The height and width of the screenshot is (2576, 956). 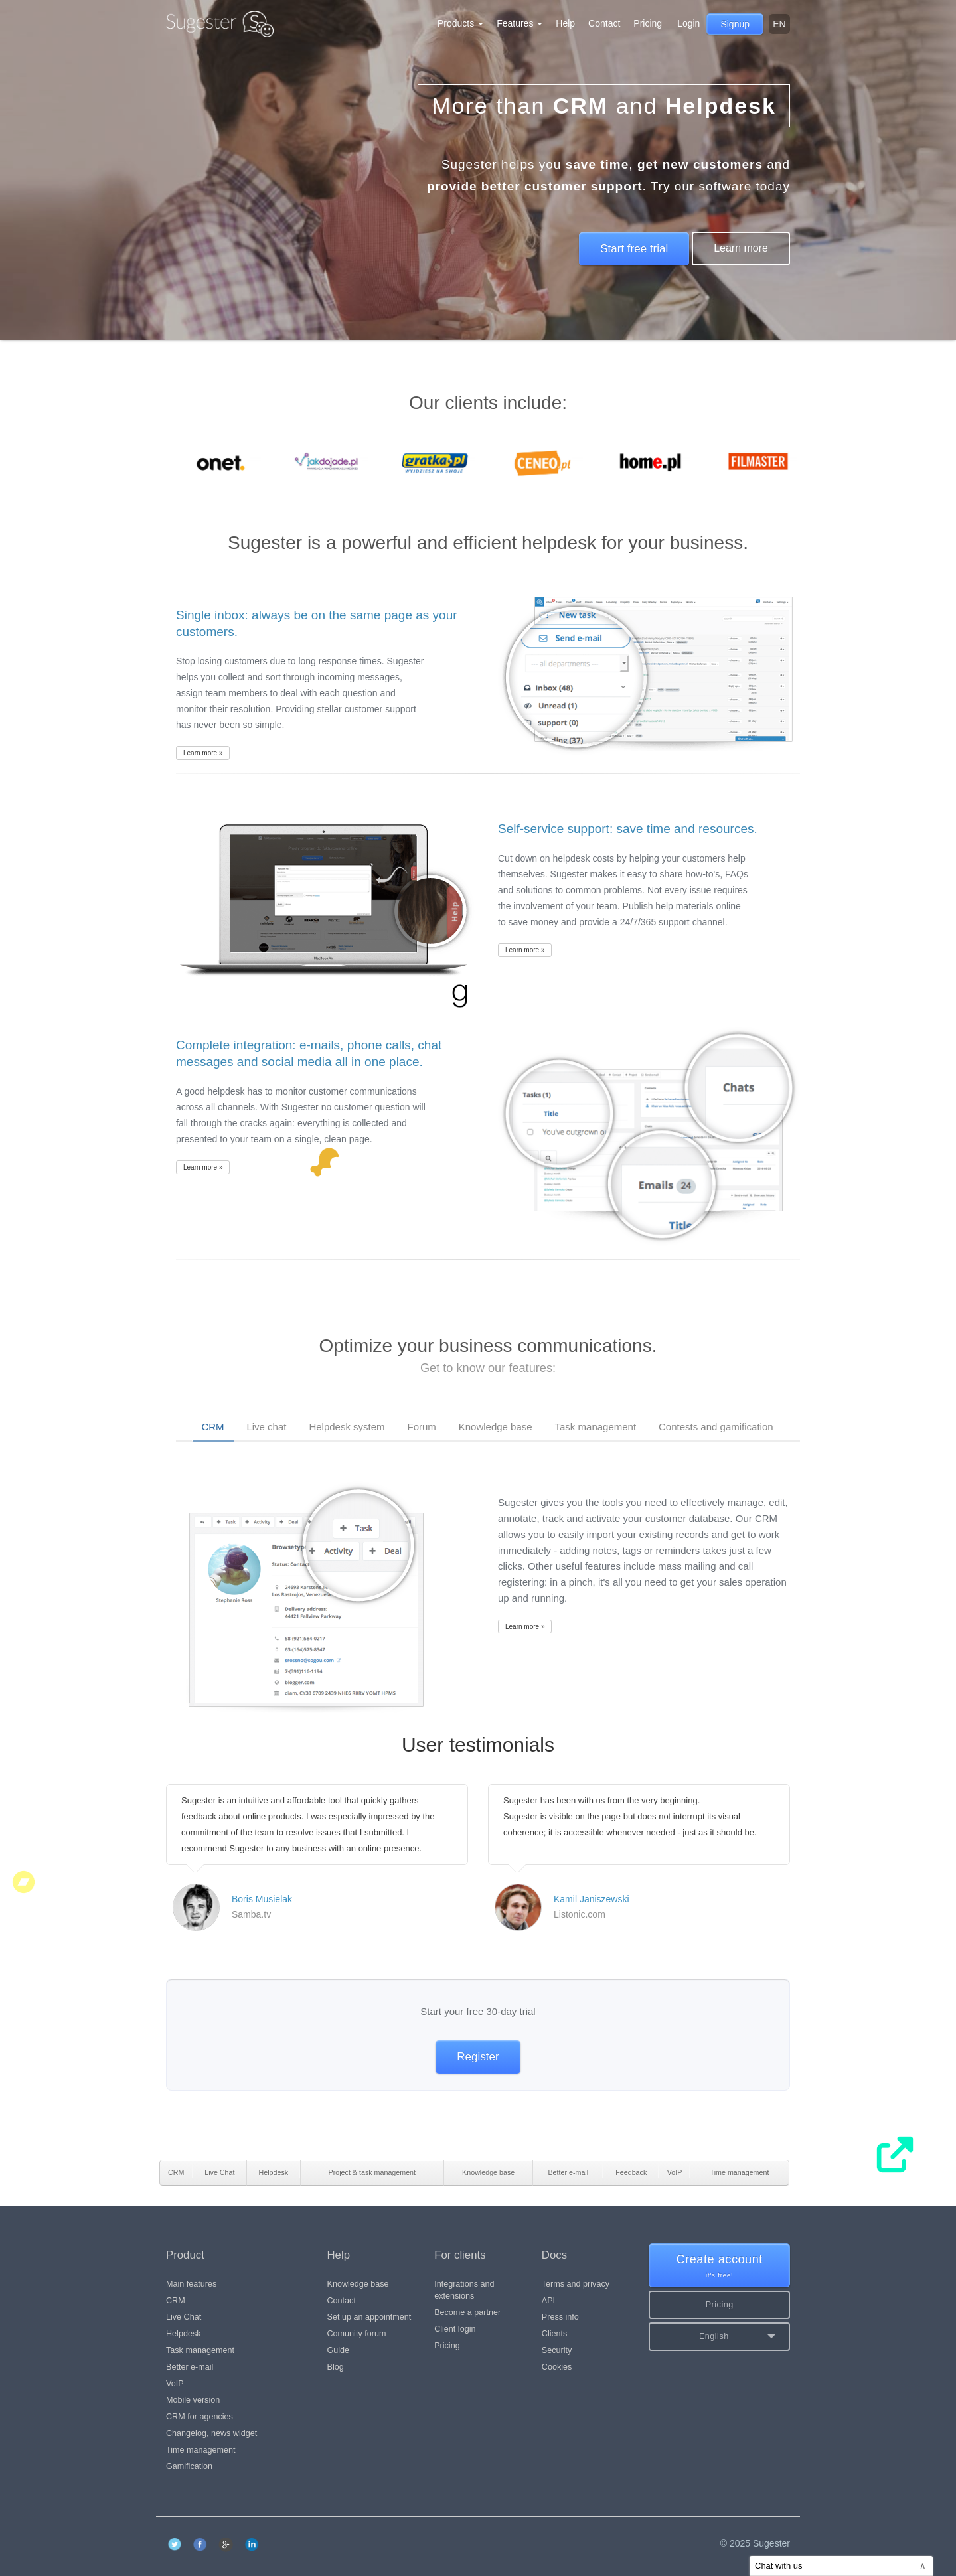 What do you see at coordinates (325, 1162) in the screenshot?
I see `access food or dining options` at bounding box center [325, 1162].